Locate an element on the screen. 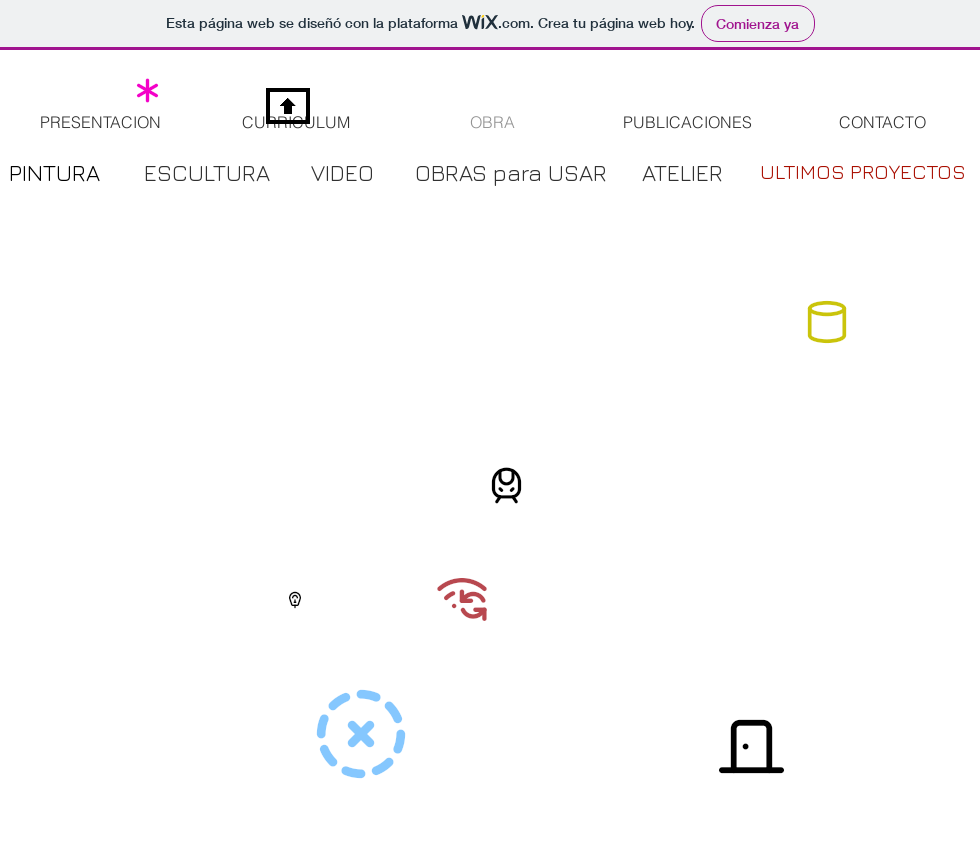 Image resolution: width=980 pixels, height=862 pixels. sync data over wifi connection is located at coordinates (462, 596).